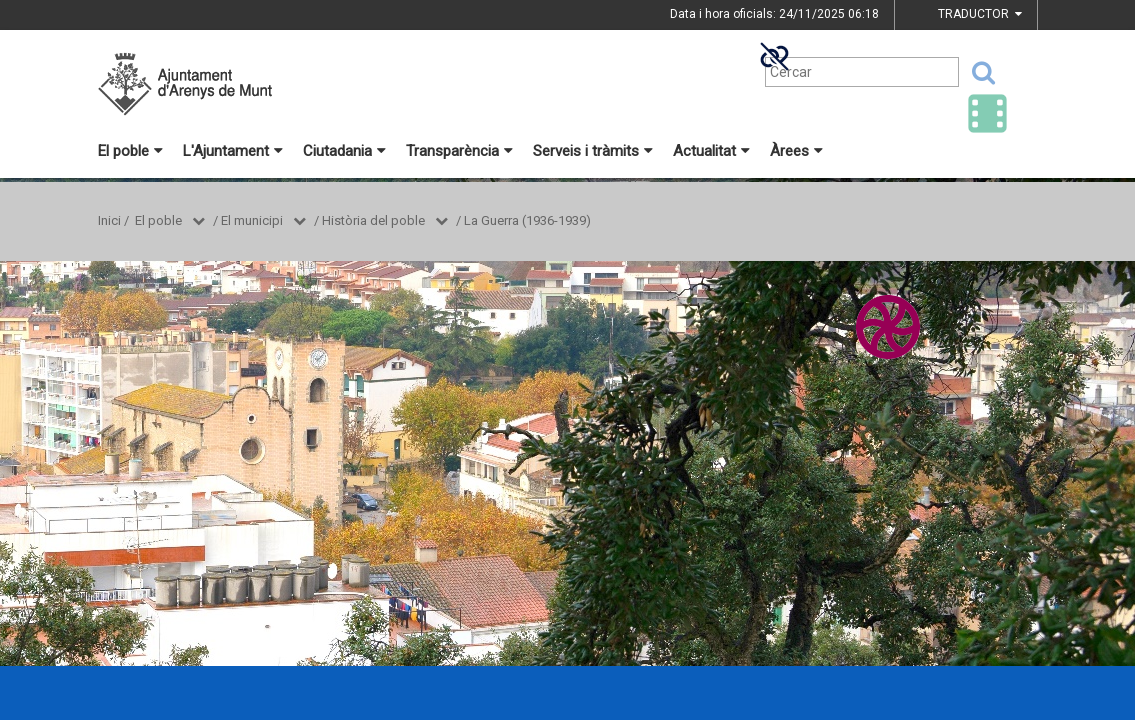 The image size is (1135, 720). Describe the element at coordinates (987, 113) in the screenshot. I see `access video or movie content` at that location.